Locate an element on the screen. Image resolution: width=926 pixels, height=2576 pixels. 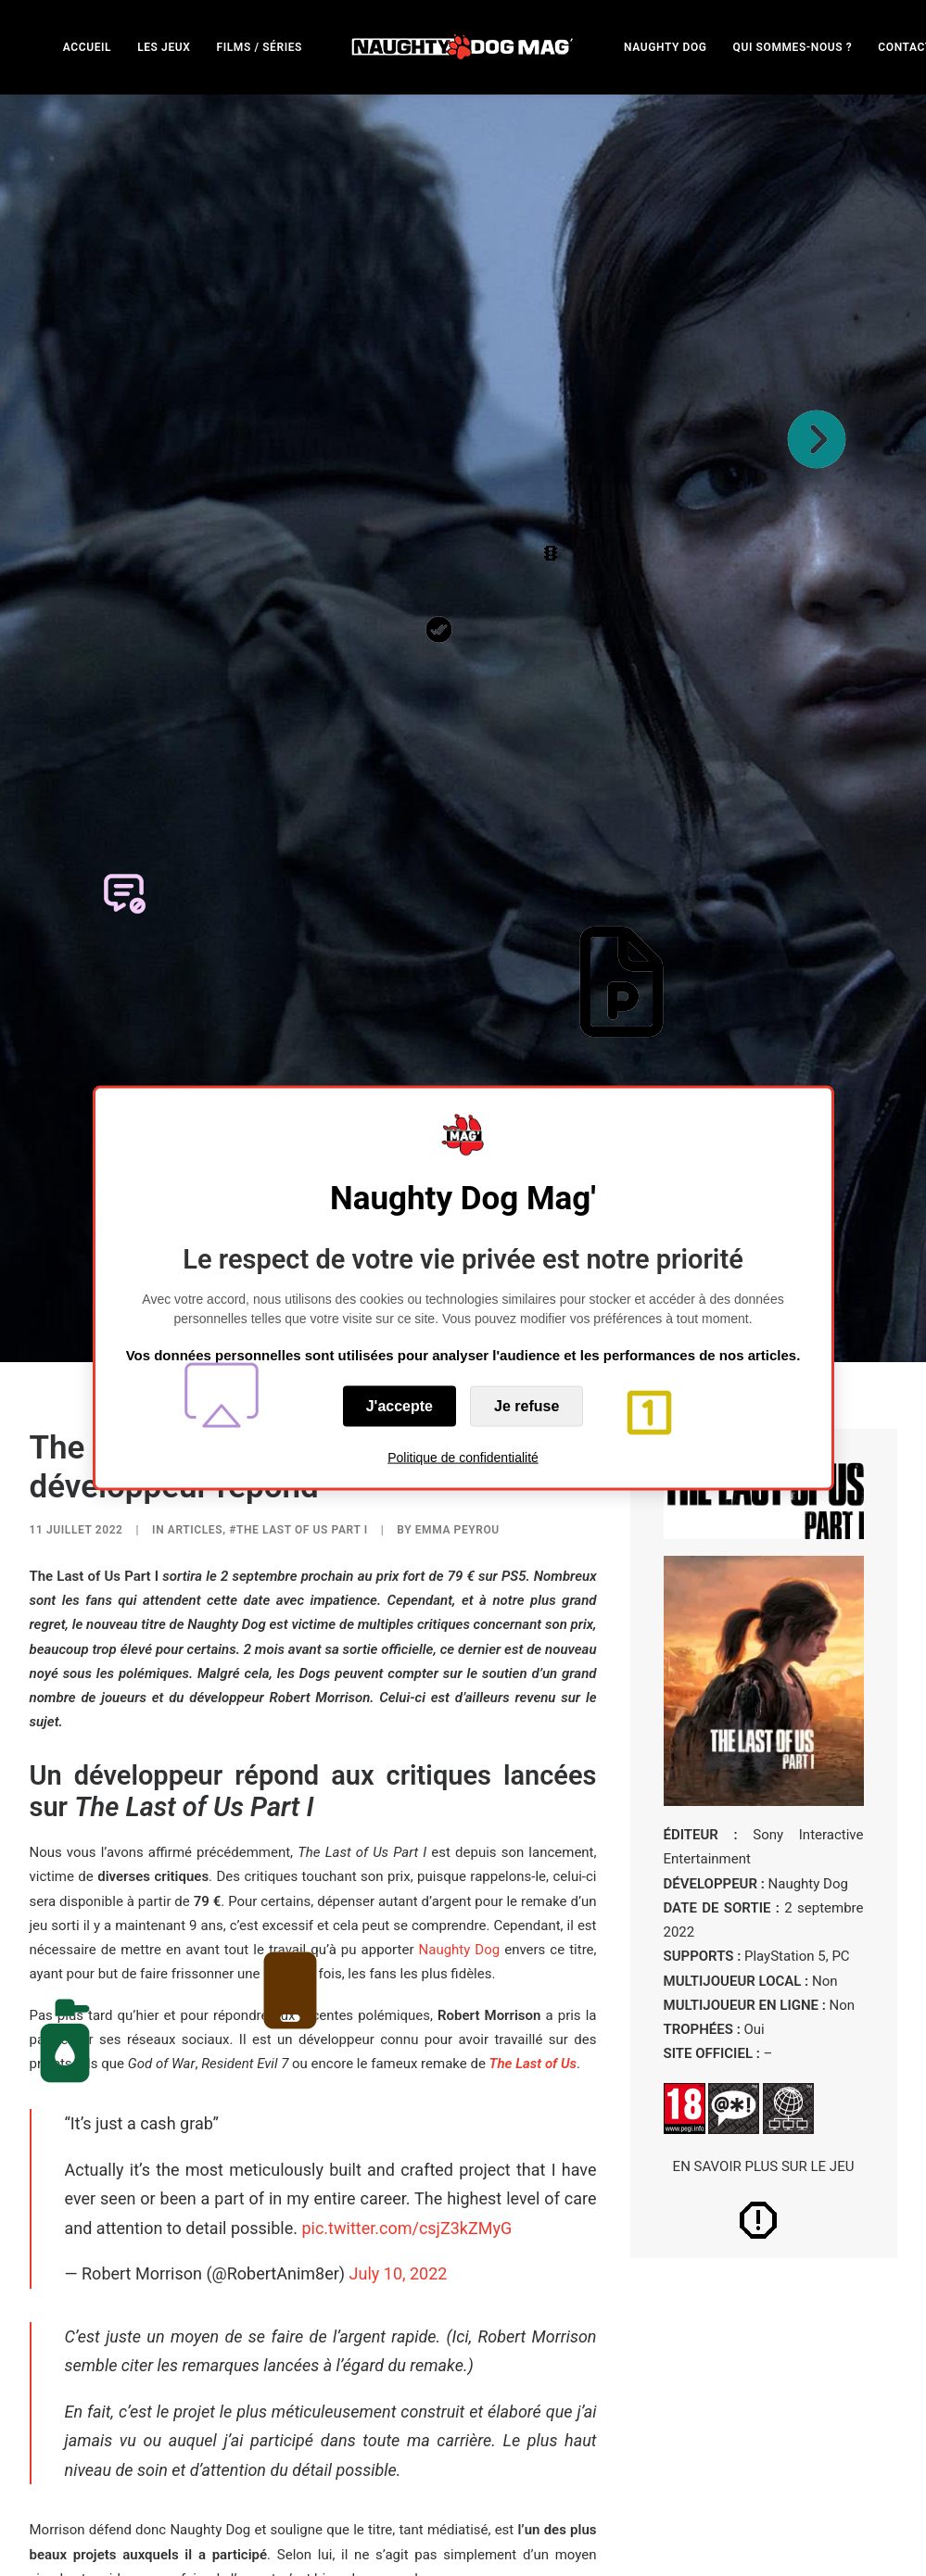
access hand sanitizer or soap dispenser location is located at coordinates (65, 2043).